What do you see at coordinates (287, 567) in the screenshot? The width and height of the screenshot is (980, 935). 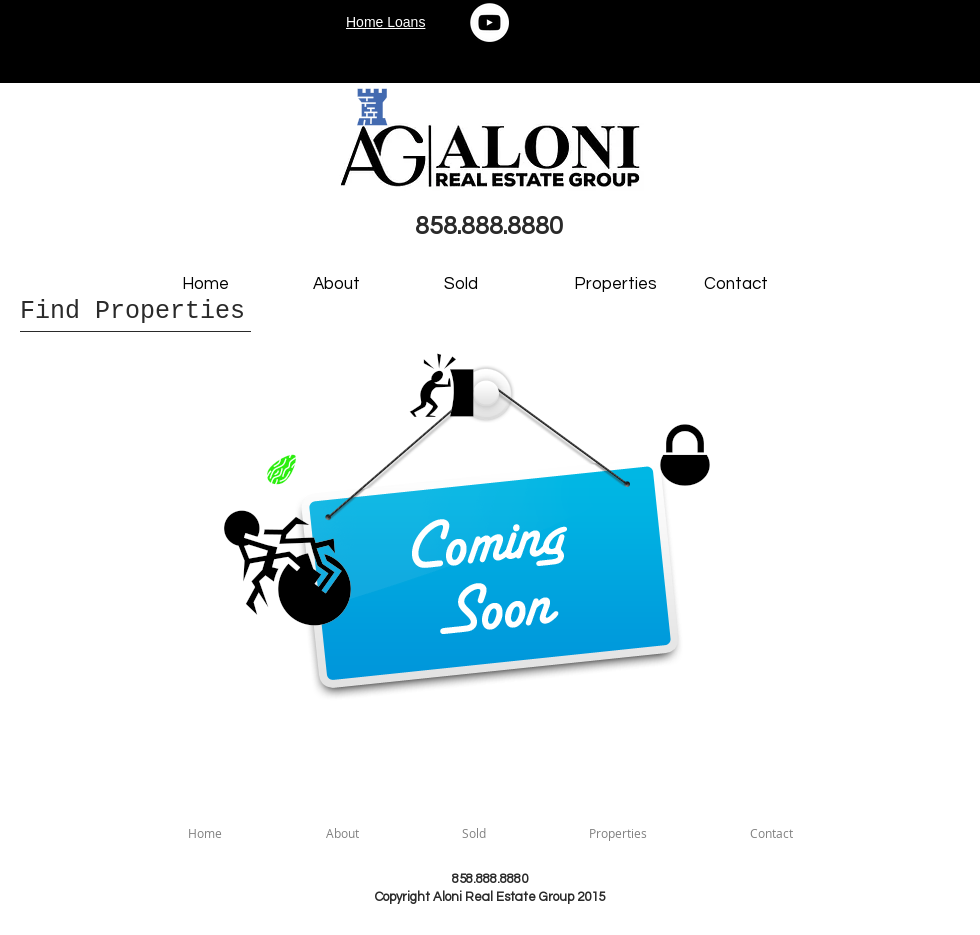 I see `indicates electrical or energy-based attack` at bounding box center [287, 567].